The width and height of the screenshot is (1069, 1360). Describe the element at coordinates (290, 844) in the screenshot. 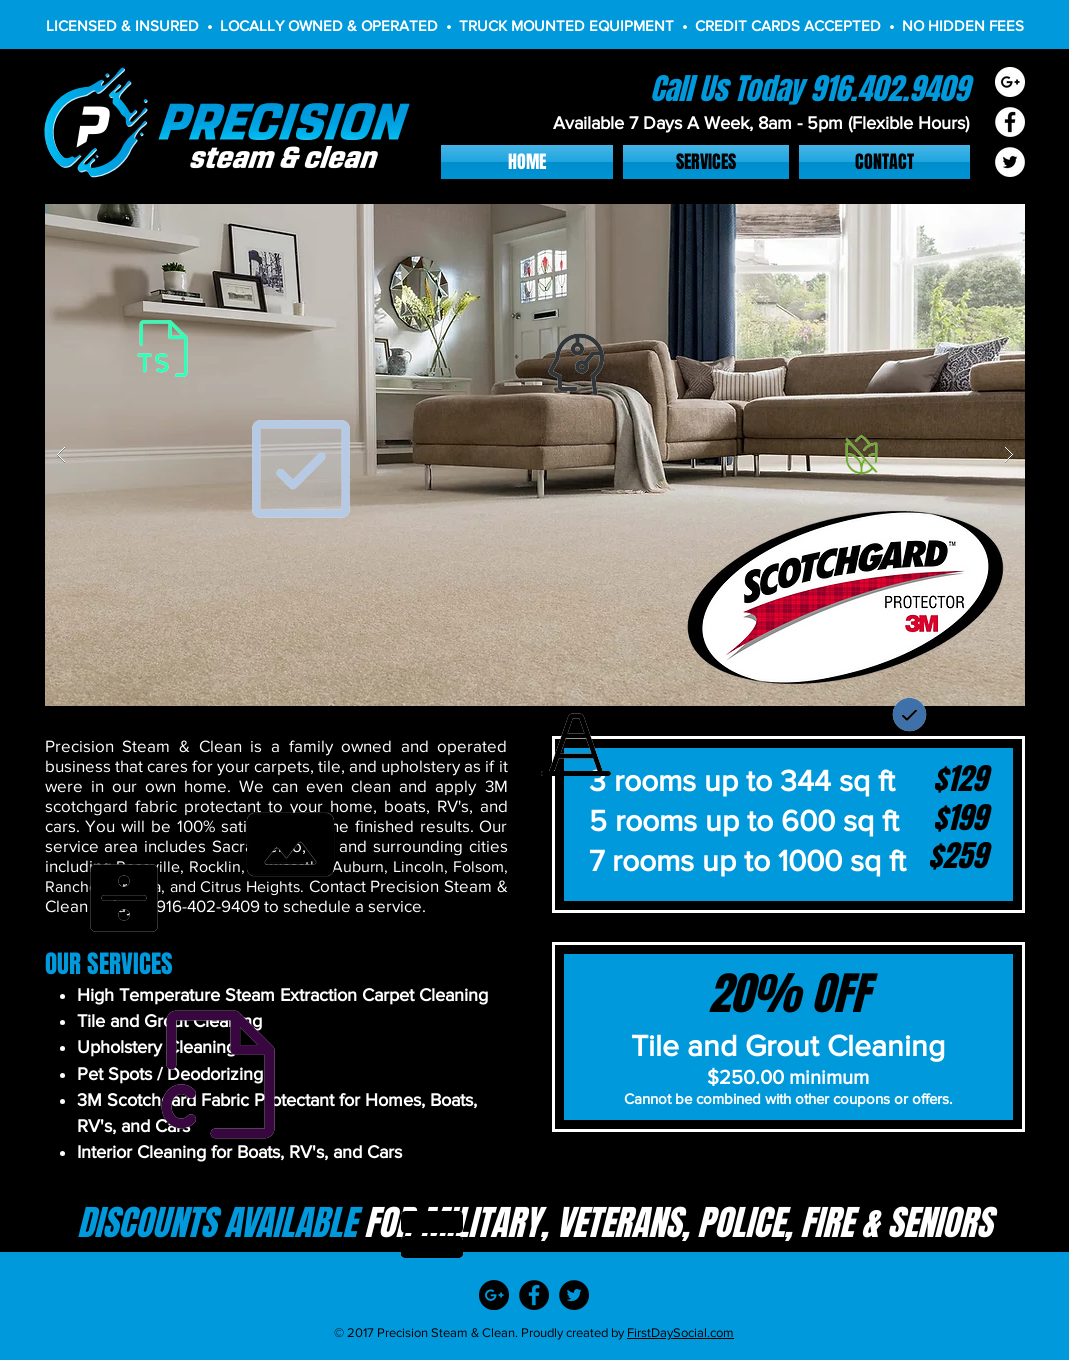

I see `view panoramic photos` at that location.